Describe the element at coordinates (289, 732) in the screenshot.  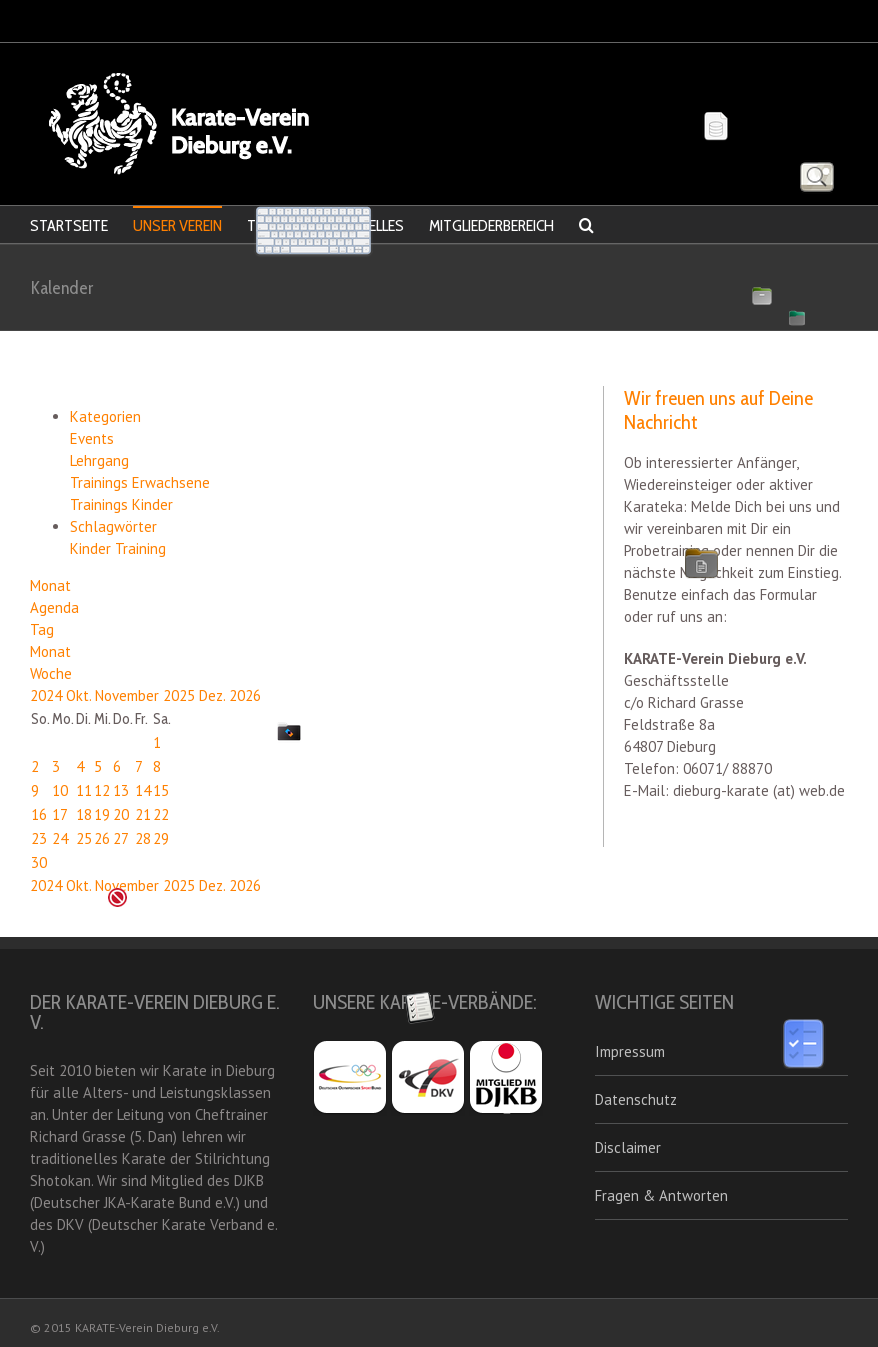
I see `folder containing JetBrains Ktor project files` at that location.